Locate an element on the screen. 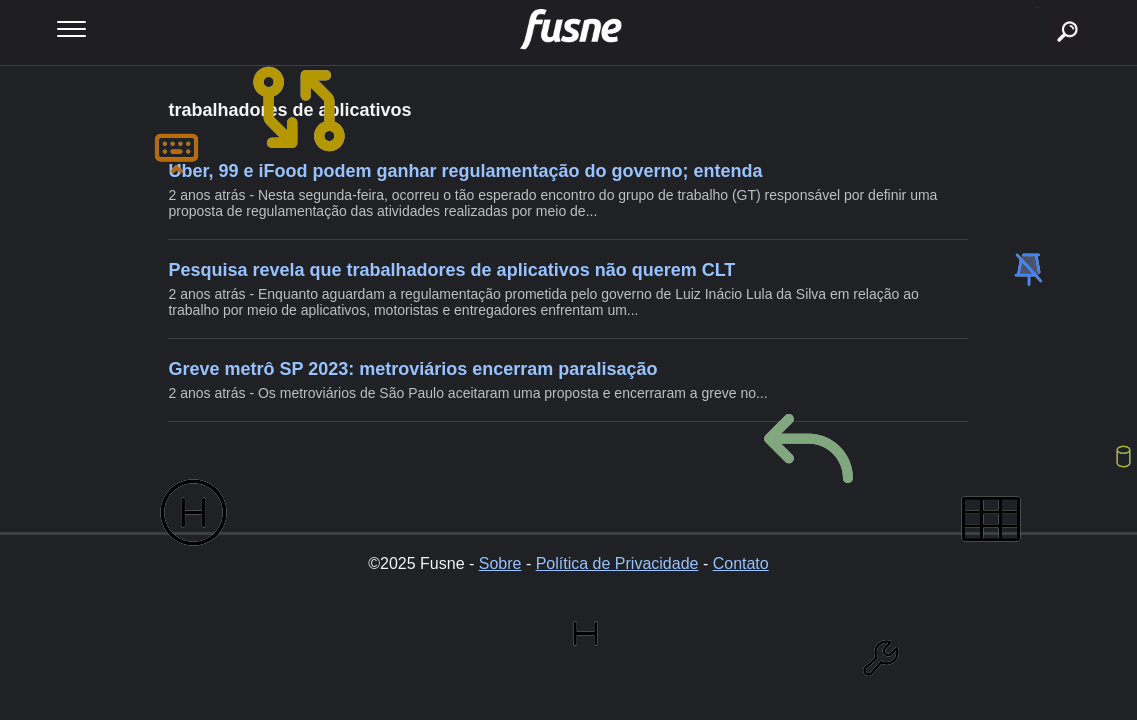  reply to a message is located at coordinates (808, 448).